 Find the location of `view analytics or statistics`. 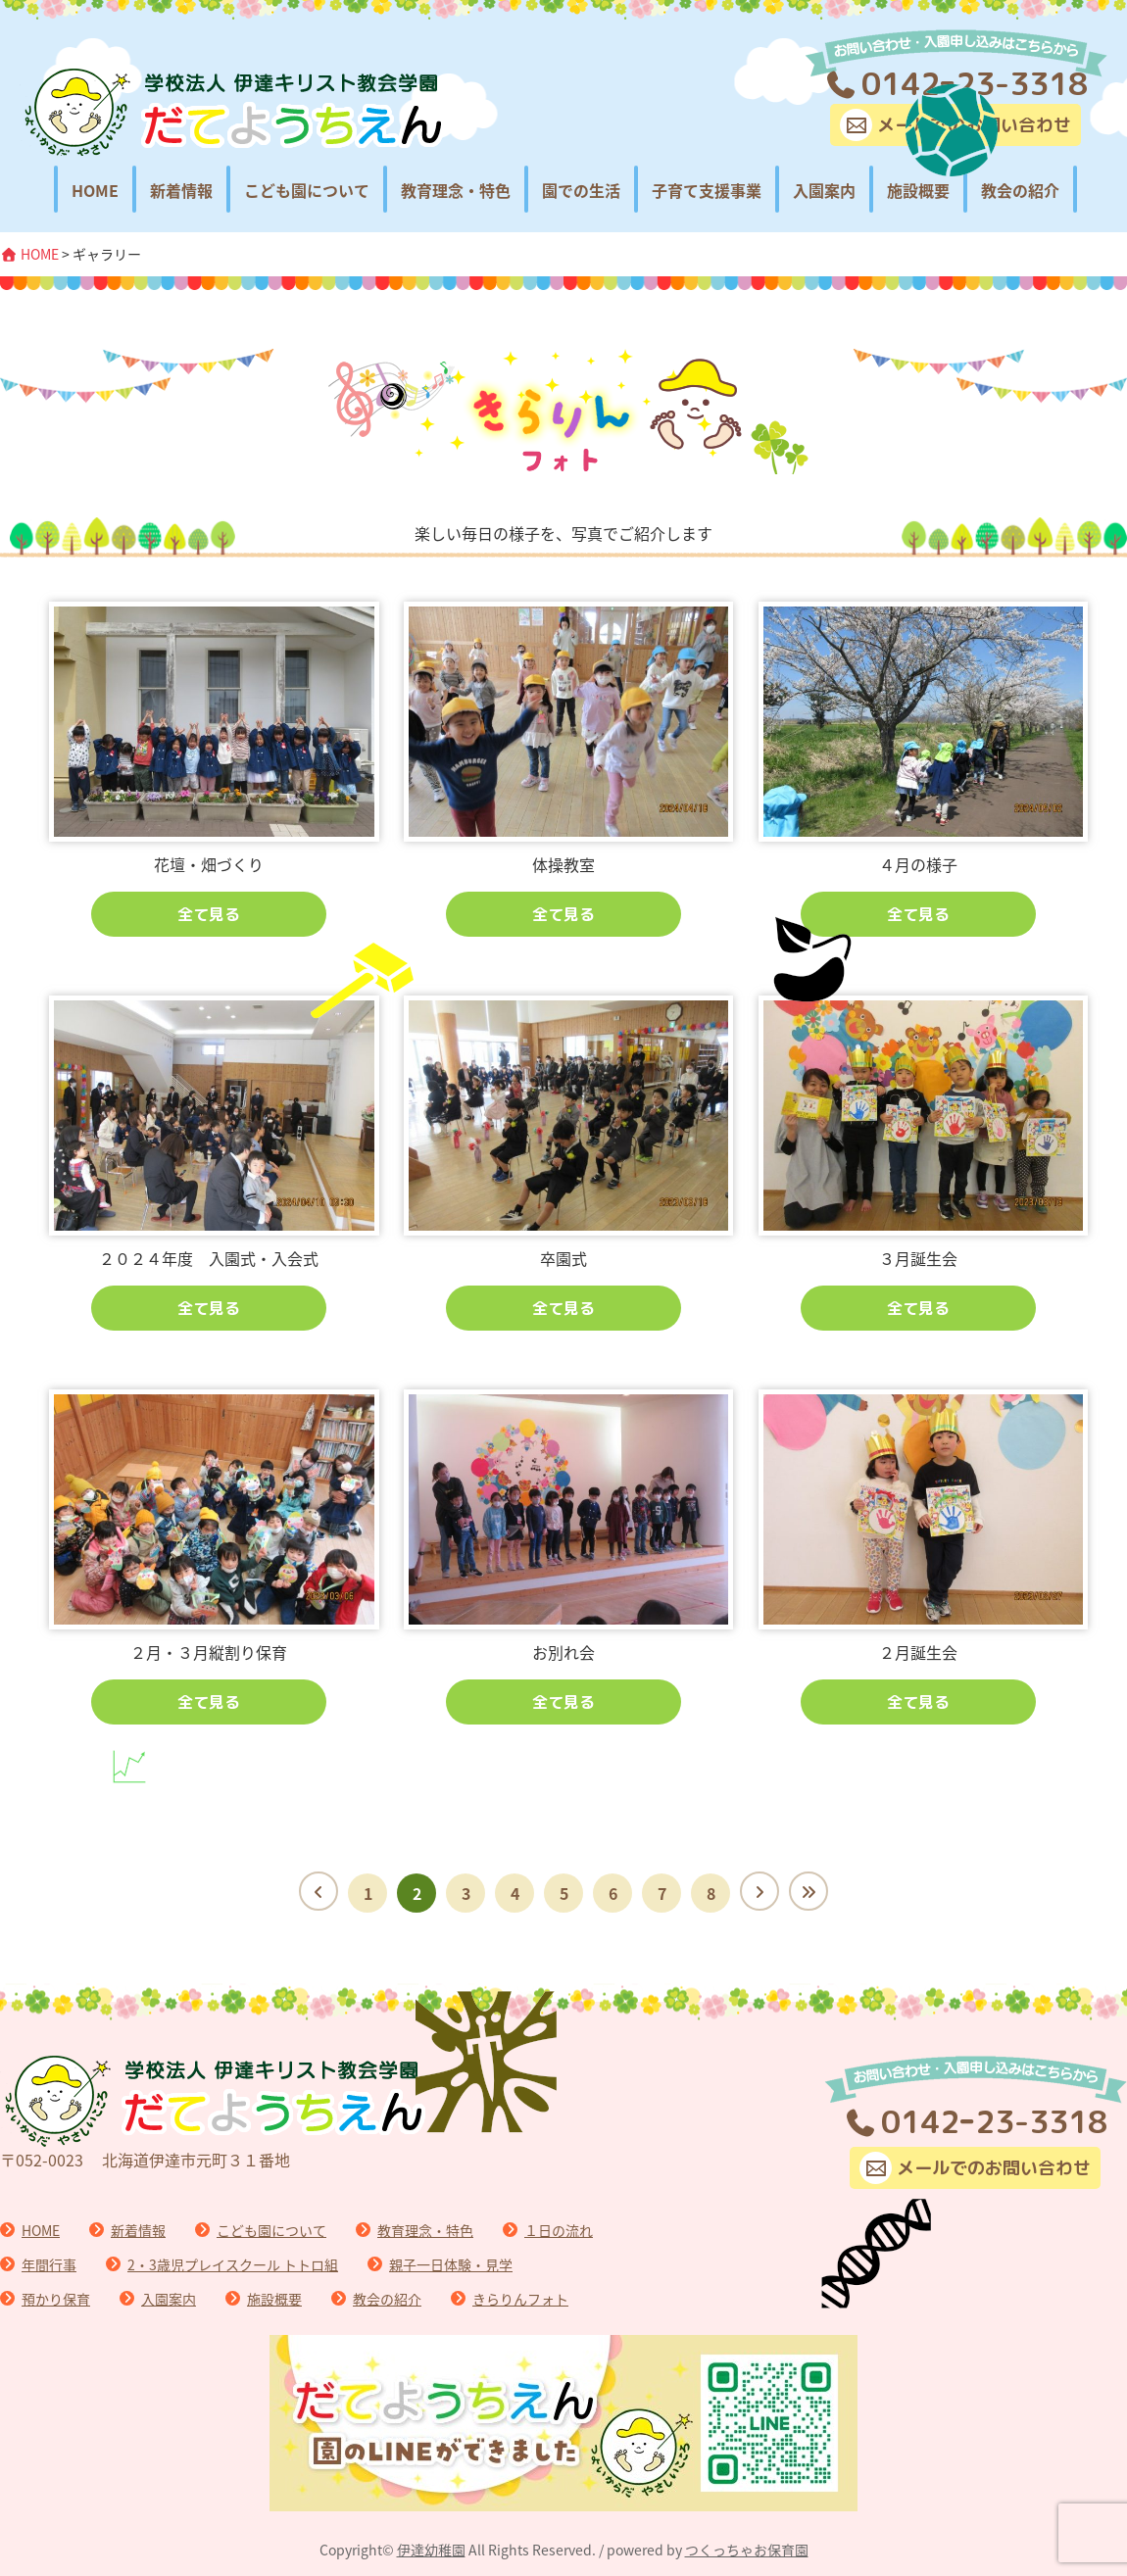

view analytics or statistics is located at coordinates (129, 1767).